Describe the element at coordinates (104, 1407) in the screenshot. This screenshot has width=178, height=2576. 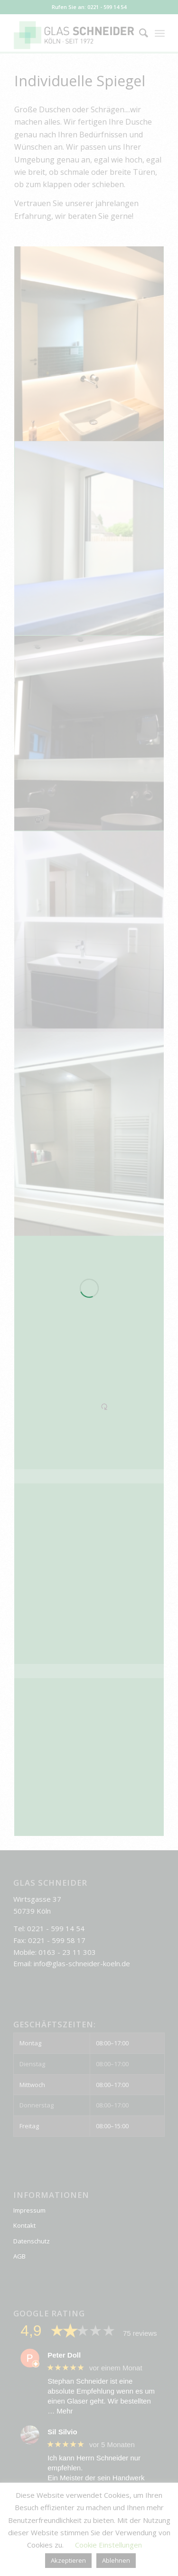
I see `screen rotation is enabled` at that location.